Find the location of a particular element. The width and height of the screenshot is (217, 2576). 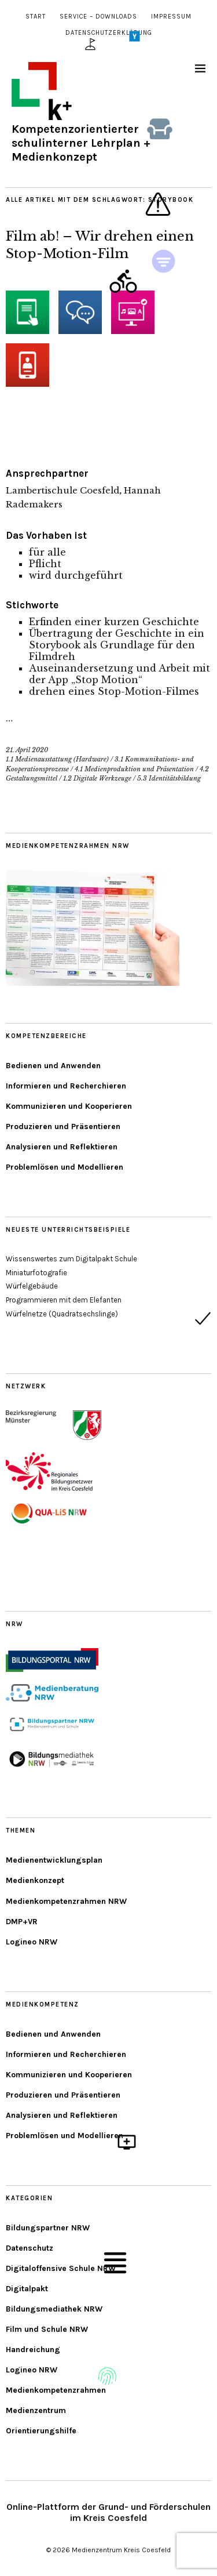

add video to watch queue is located at coordinates (127, 2142).